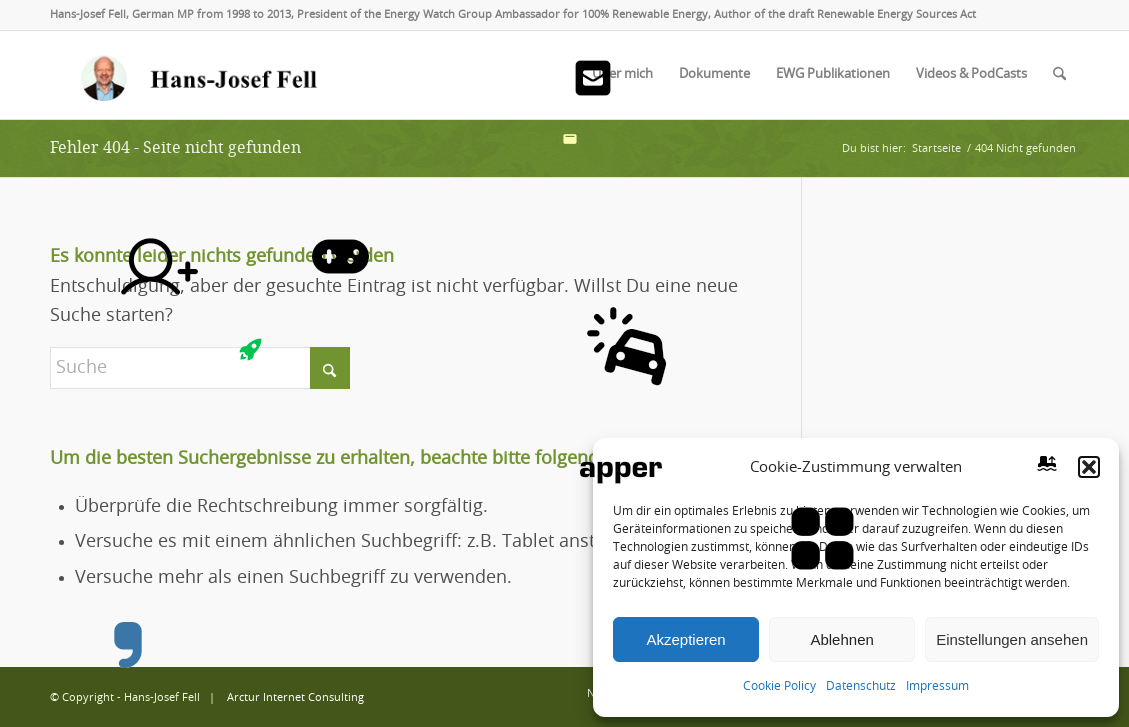 This screenshot has height=727, width=1129. Describe the element at coordinates (1047, 463) in the screenshot. I see `upload or export water pump data` at that location.